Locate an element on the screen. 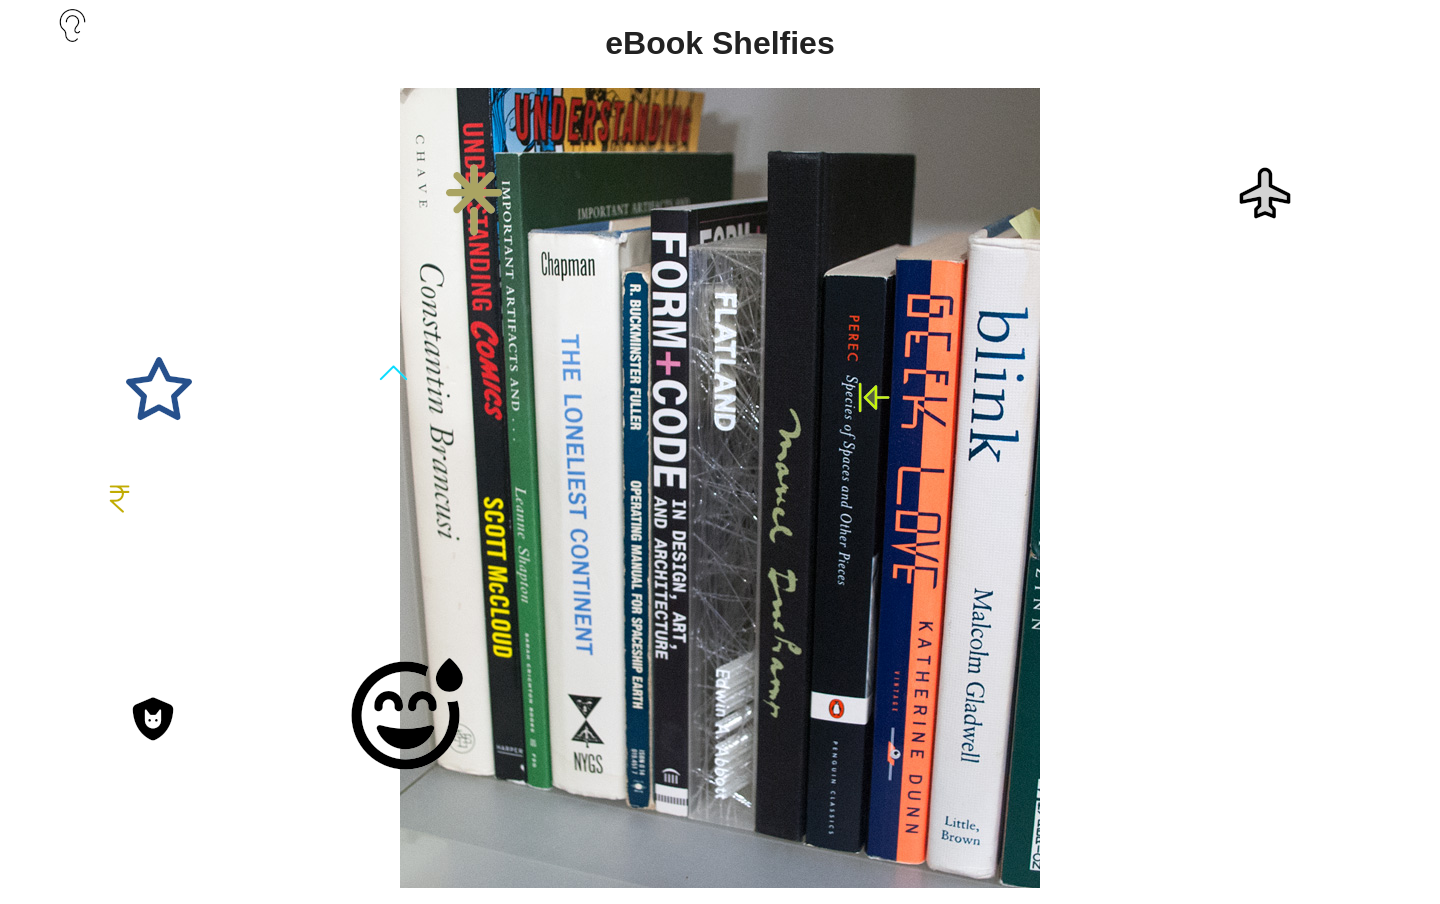 This screenshot has height=904, width=1440. enable airplane mode is located at coordinates (1265, 193).